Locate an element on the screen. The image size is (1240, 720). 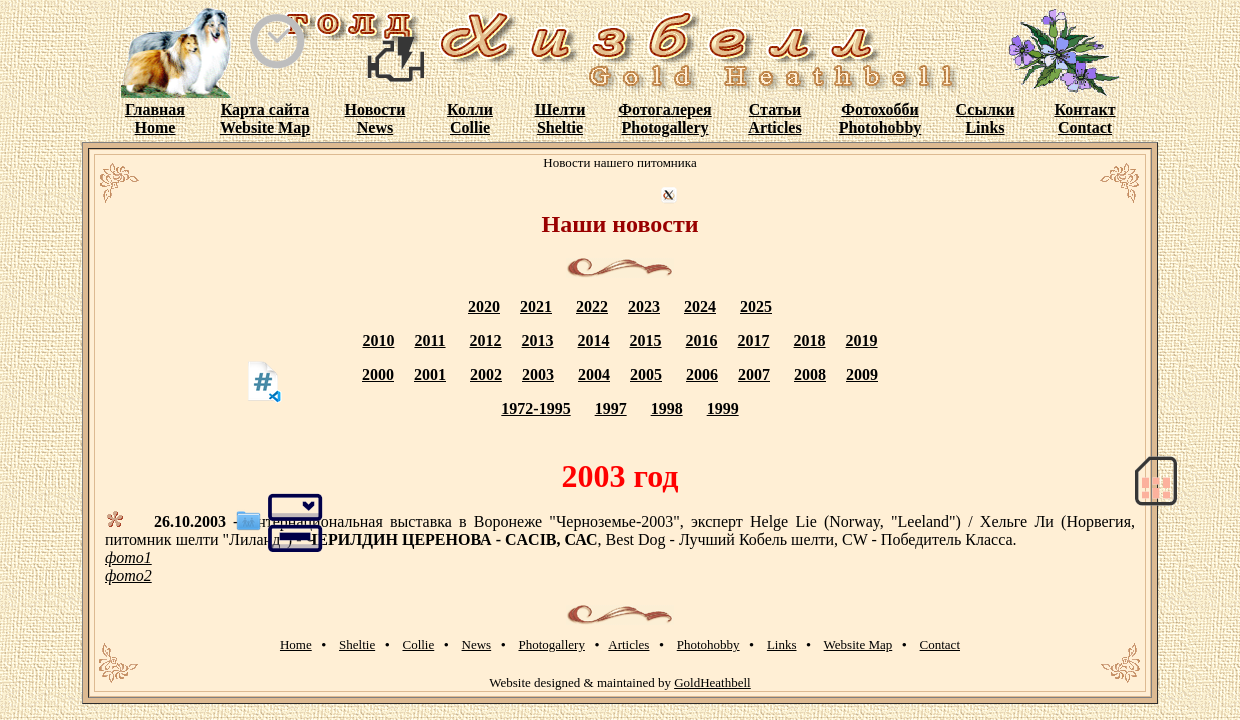
launch xorg display server application is located at coordinates (669, 195).